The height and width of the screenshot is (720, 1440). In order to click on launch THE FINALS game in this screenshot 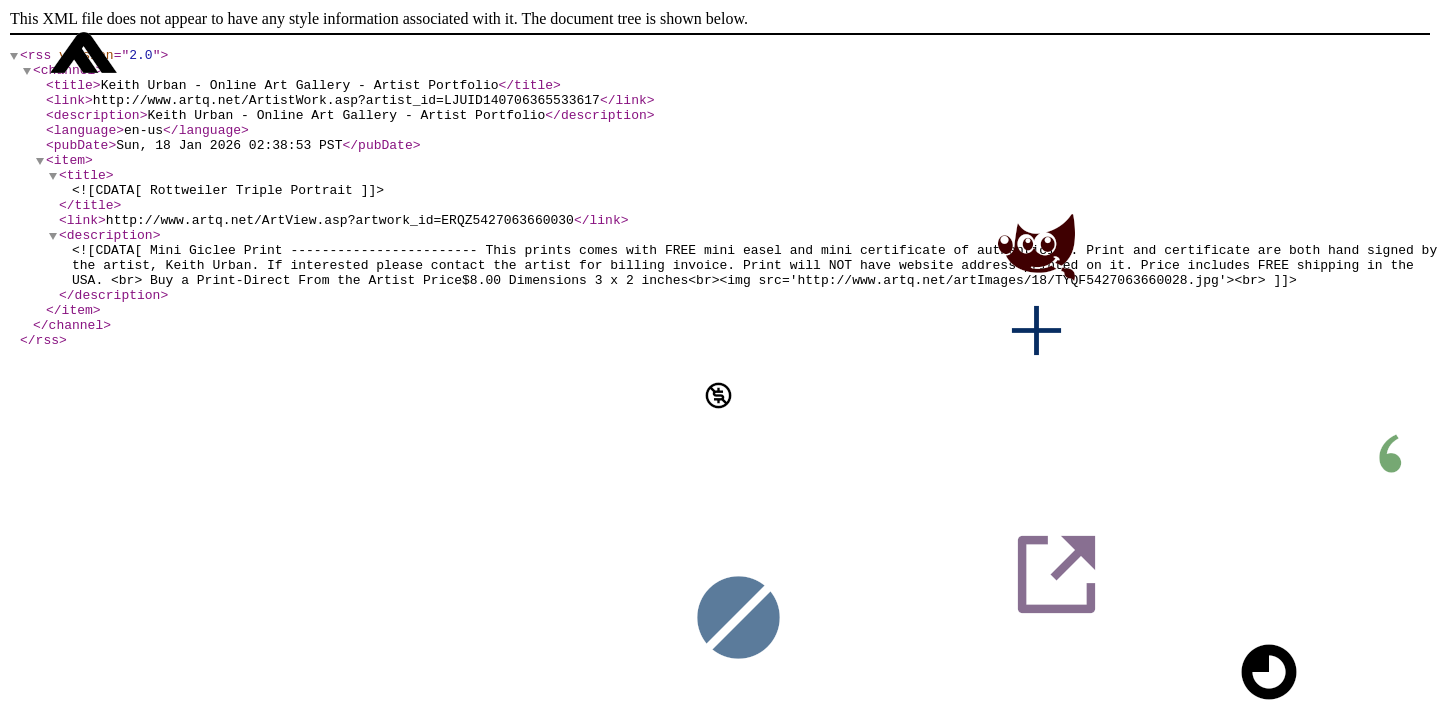, I will do `click(83, 52)`.